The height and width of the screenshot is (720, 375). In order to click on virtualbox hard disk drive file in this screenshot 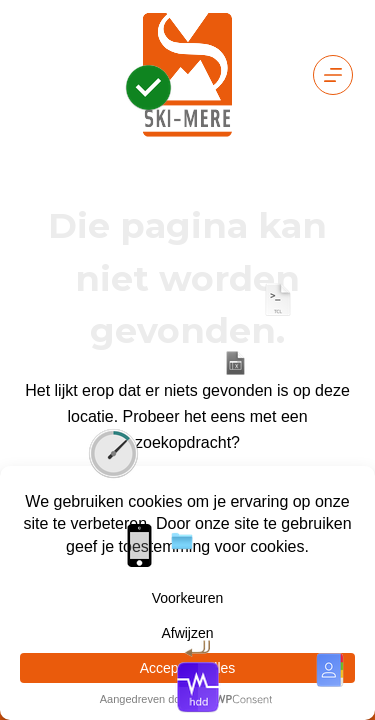, I will do `click(198, 687)`.